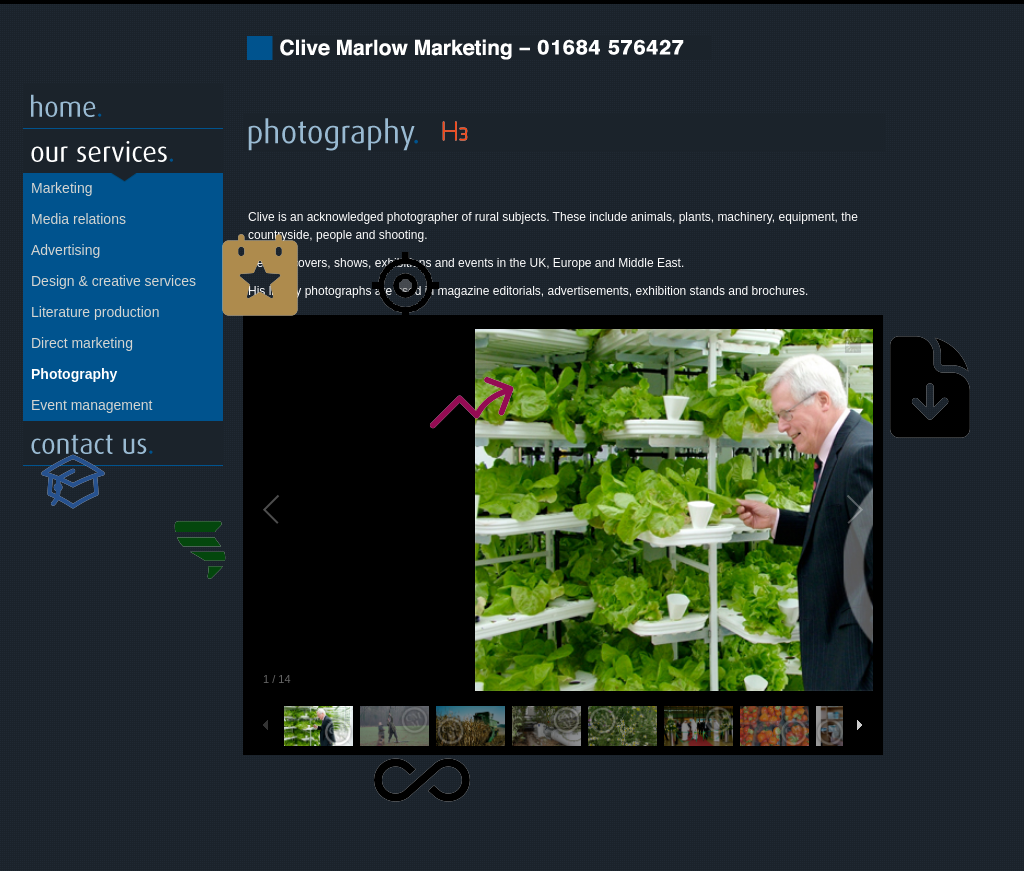  What do you see at coordinates (471, 401) in the screenshot?
I see `view trending or popular content` at bounding box center [471, 401].